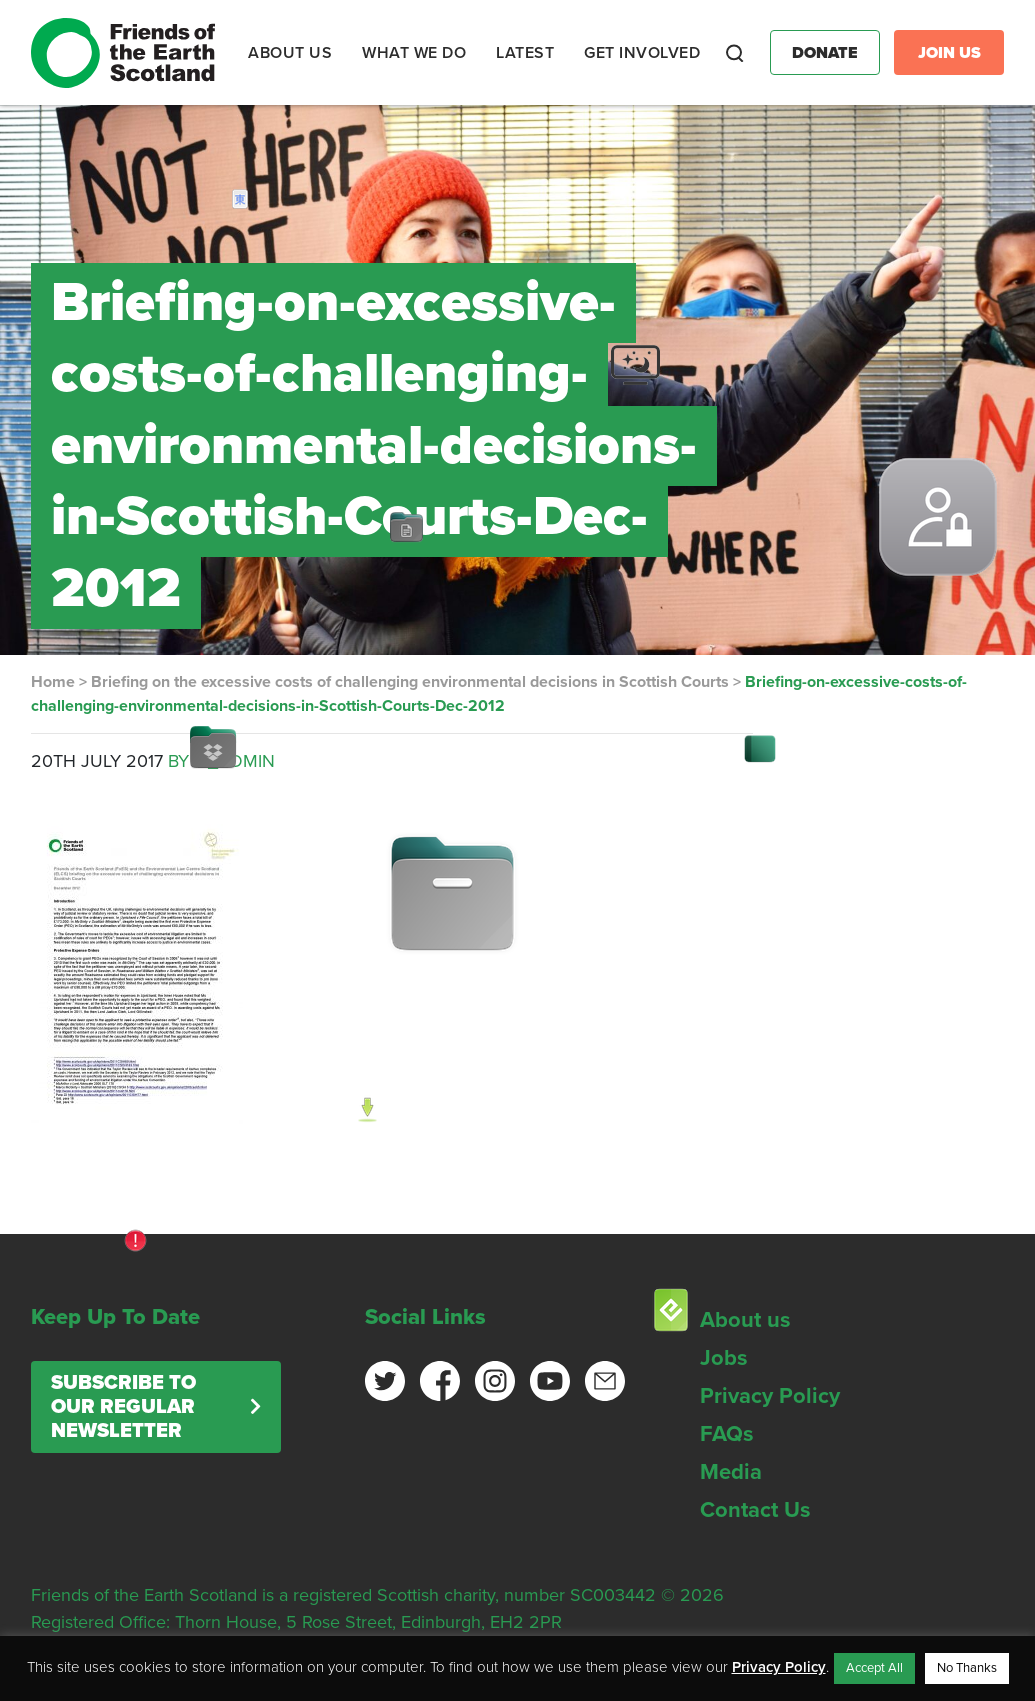  What do you see at coordinates (406, 526) in the screenshot?
I see `open your documents folder` at bounding box center [406, 526].